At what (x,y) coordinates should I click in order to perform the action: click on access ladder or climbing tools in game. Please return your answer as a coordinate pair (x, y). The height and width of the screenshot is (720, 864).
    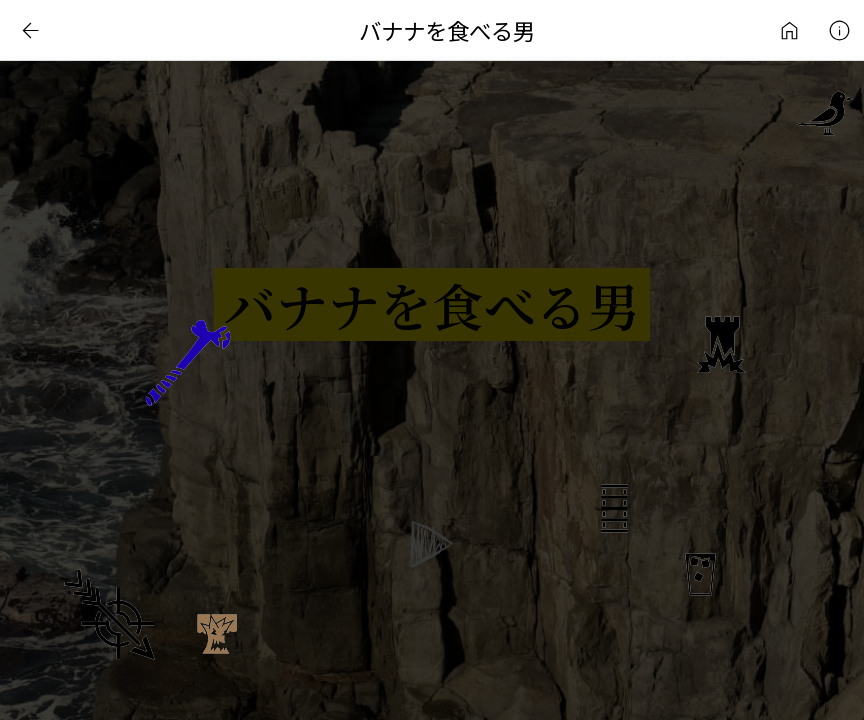
    Looking at the image, I should click on (614, 508).